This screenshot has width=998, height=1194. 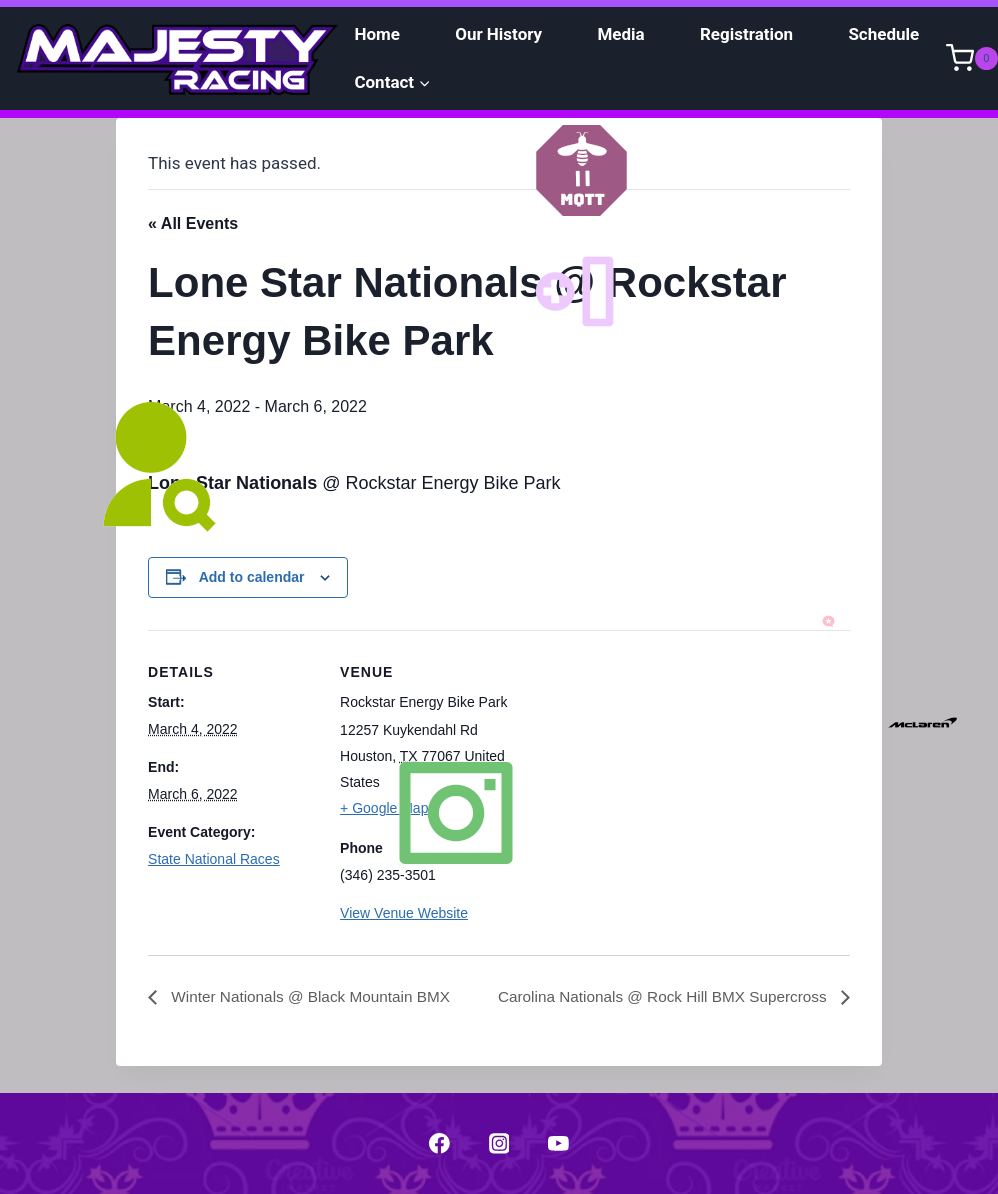 What do you see at coordinates (828, 621) in the screenshot?
I see `micro.blog social platform logo` at bounding box center [828, 621].